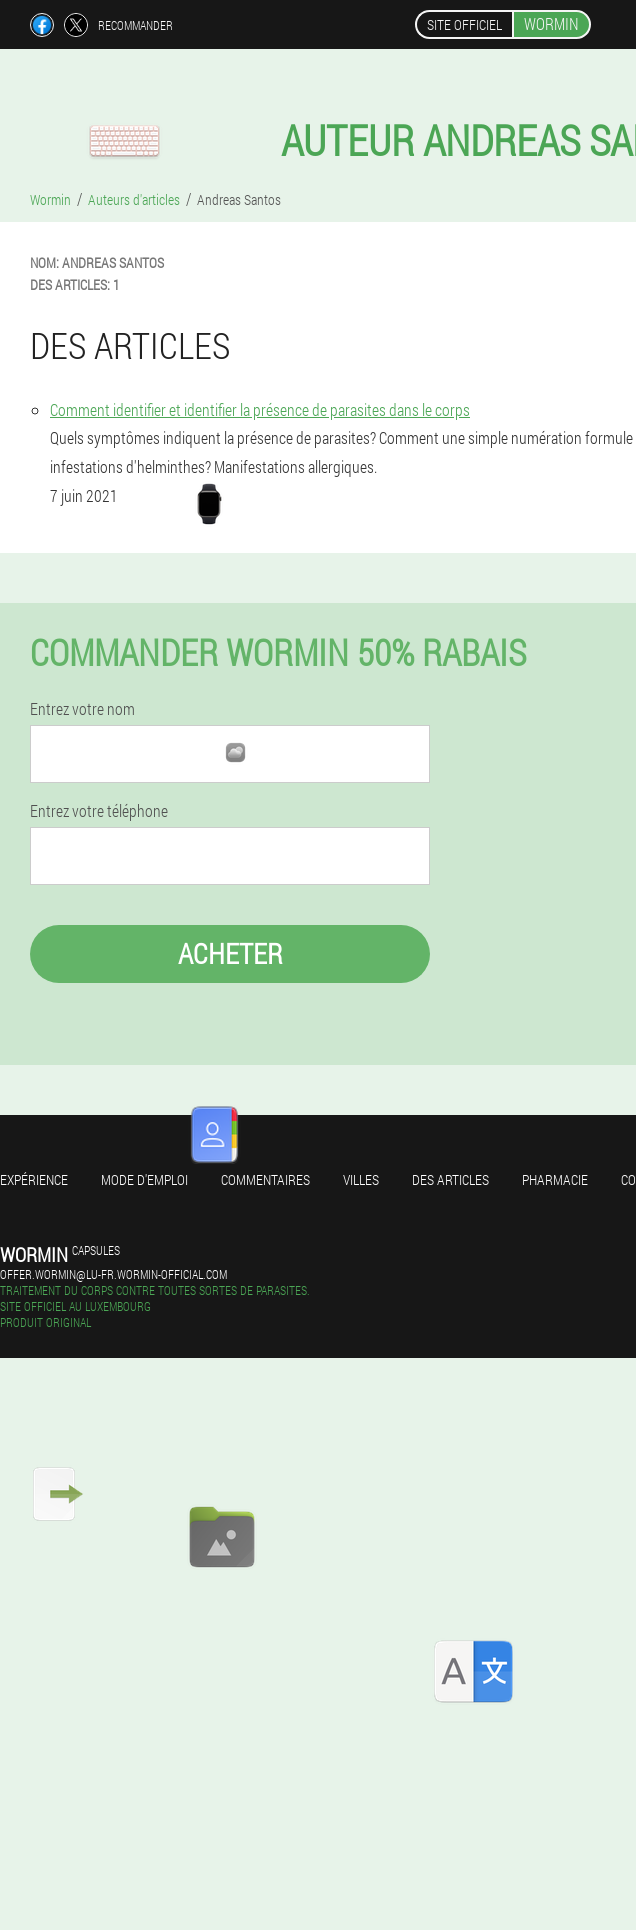 The width and height of the screenshot is (636, 1930). What do you see at coordinates (214, 1134) in the screenshot?
I see `open the contacts app` at bounding box center [214, 1134].